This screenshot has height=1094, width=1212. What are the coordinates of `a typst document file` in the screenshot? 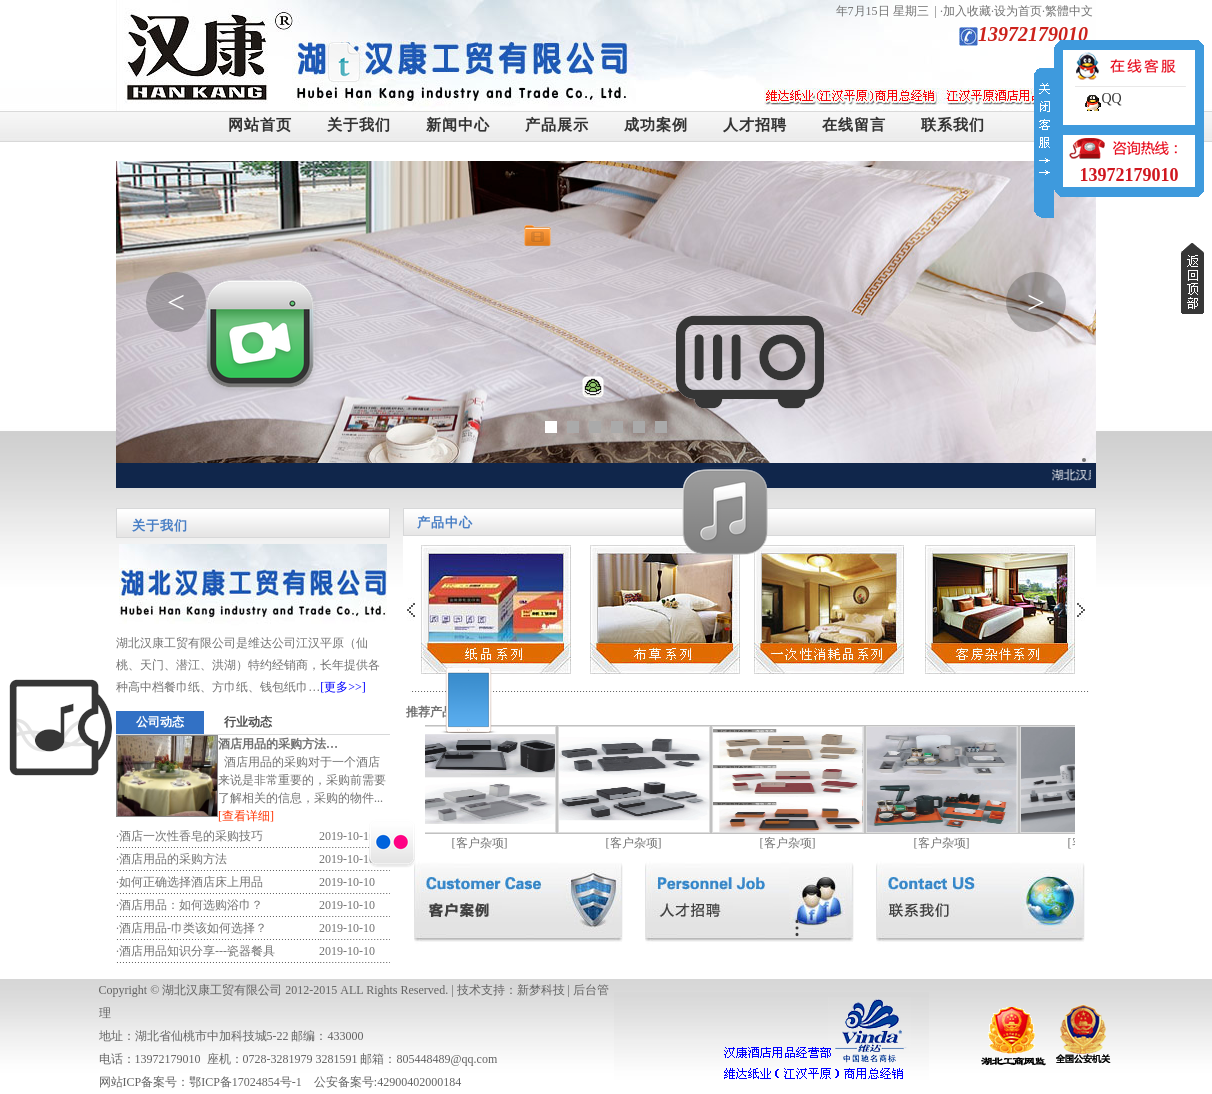 It's located at (344, 62).